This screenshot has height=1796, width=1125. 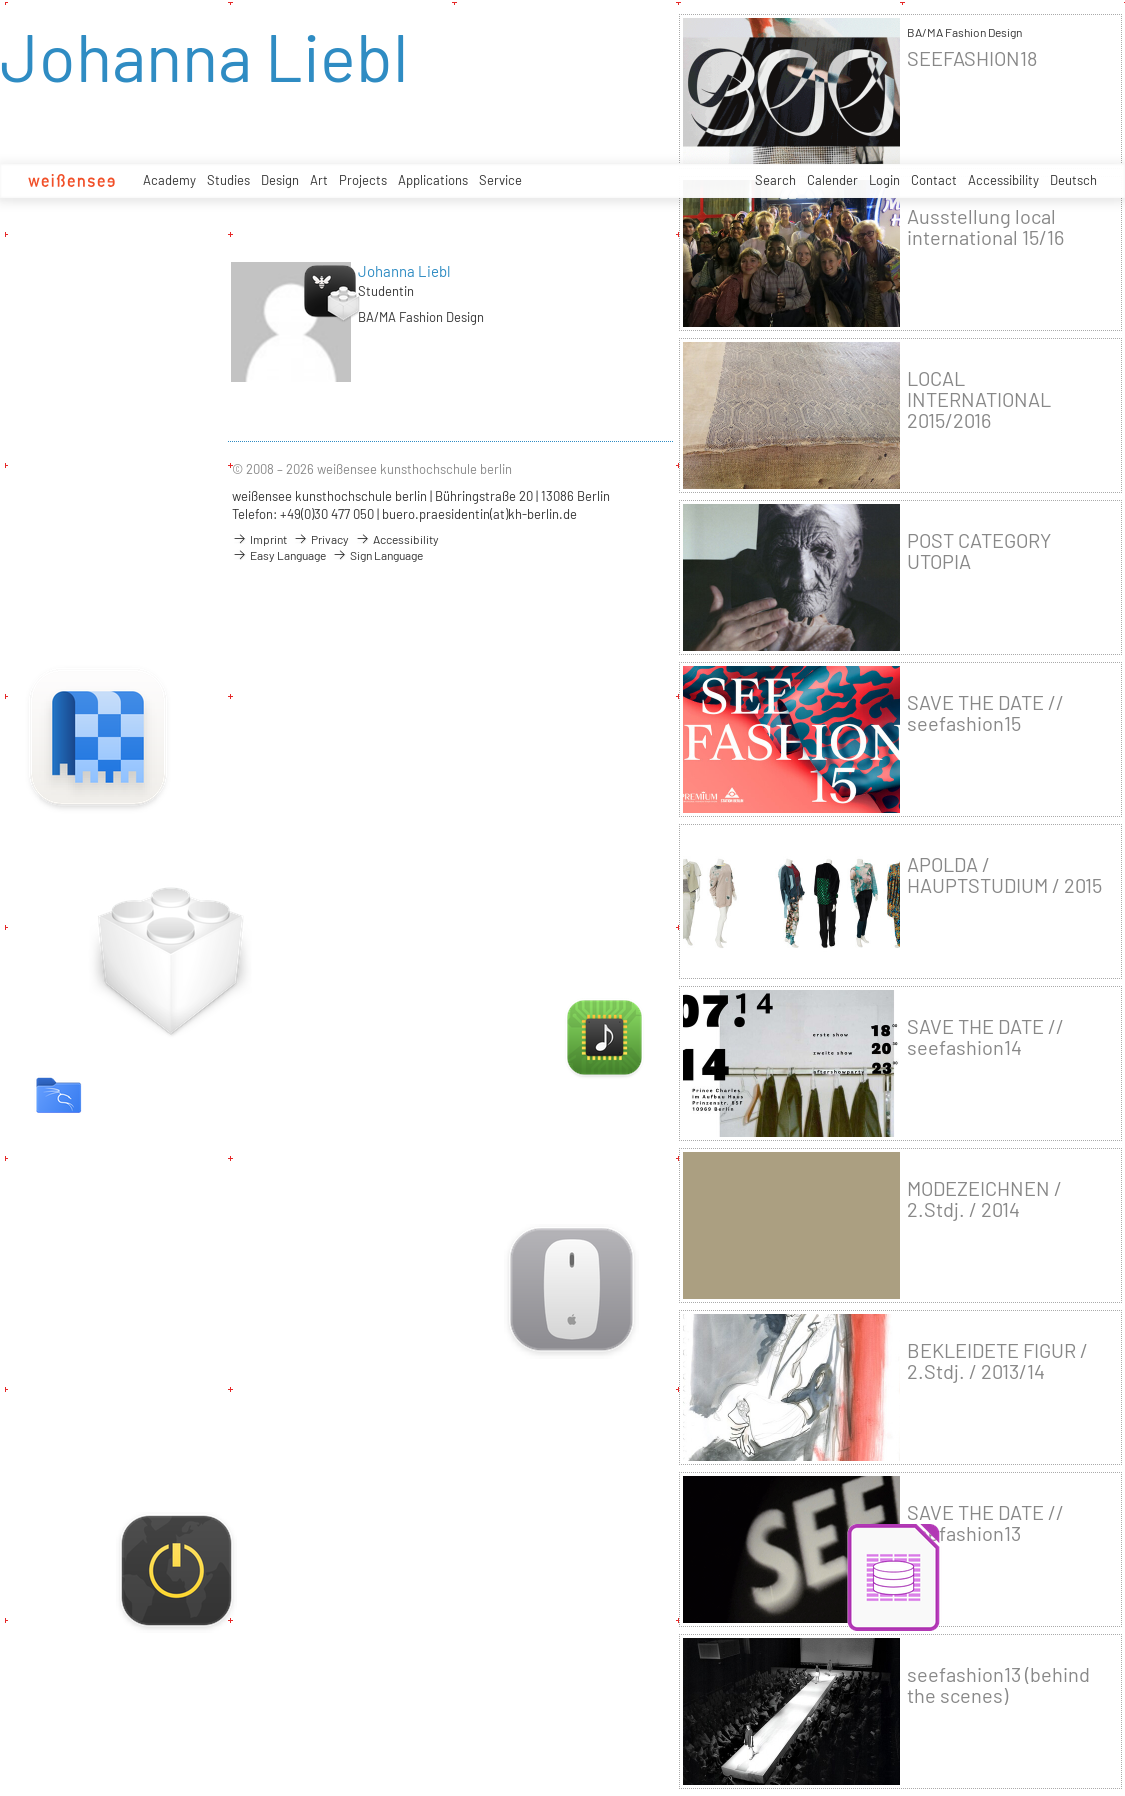 What do you see at coordinates (98, 737) in the screenshot?
I see `open Blanket ambient sound app` at bounding box center [98, 737].